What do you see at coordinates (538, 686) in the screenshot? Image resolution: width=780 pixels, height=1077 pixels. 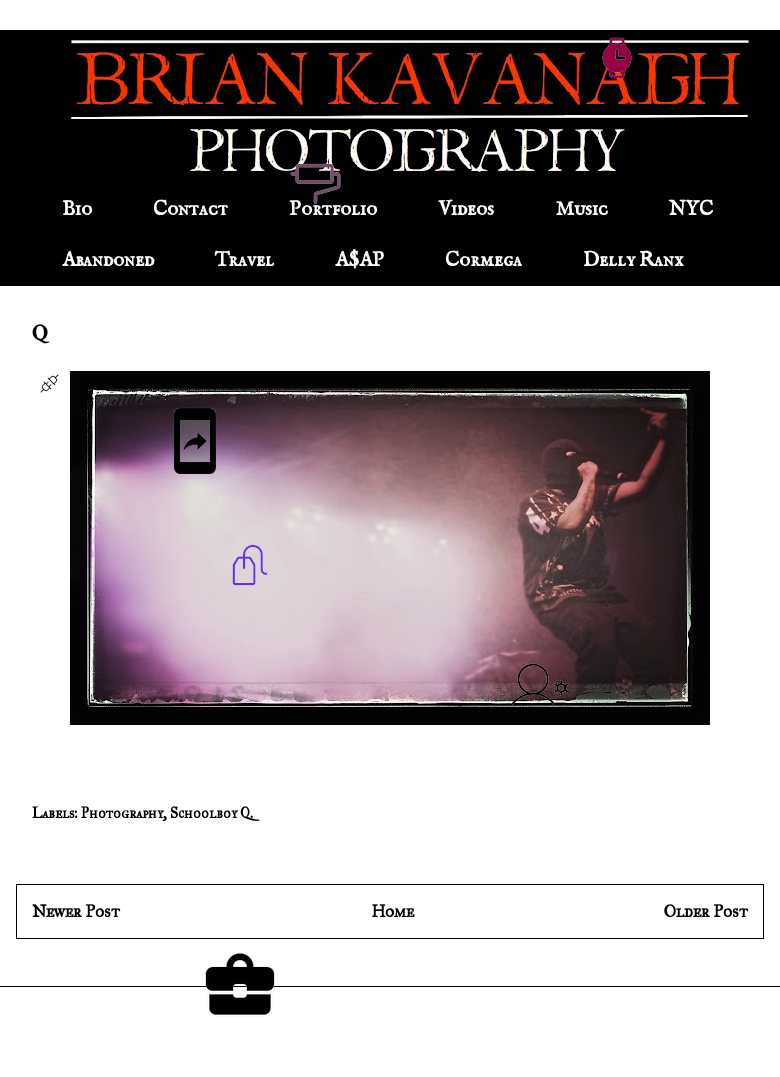 I see `access user settings` at bounding box center [538, 686].